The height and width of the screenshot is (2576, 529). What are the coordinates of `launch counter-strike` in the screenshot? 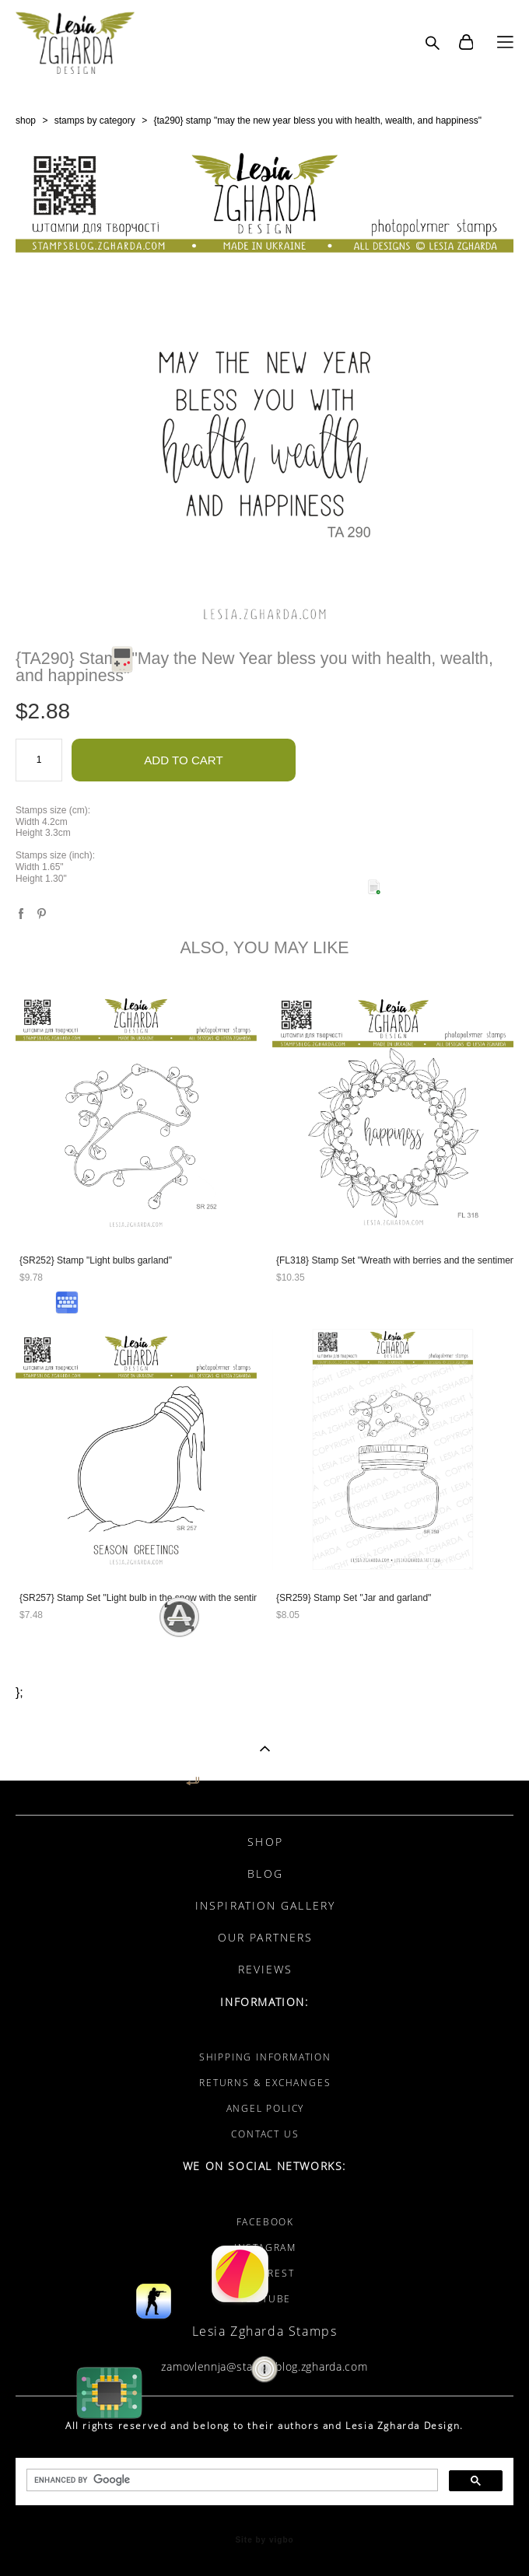 It's located at (153, 2301).